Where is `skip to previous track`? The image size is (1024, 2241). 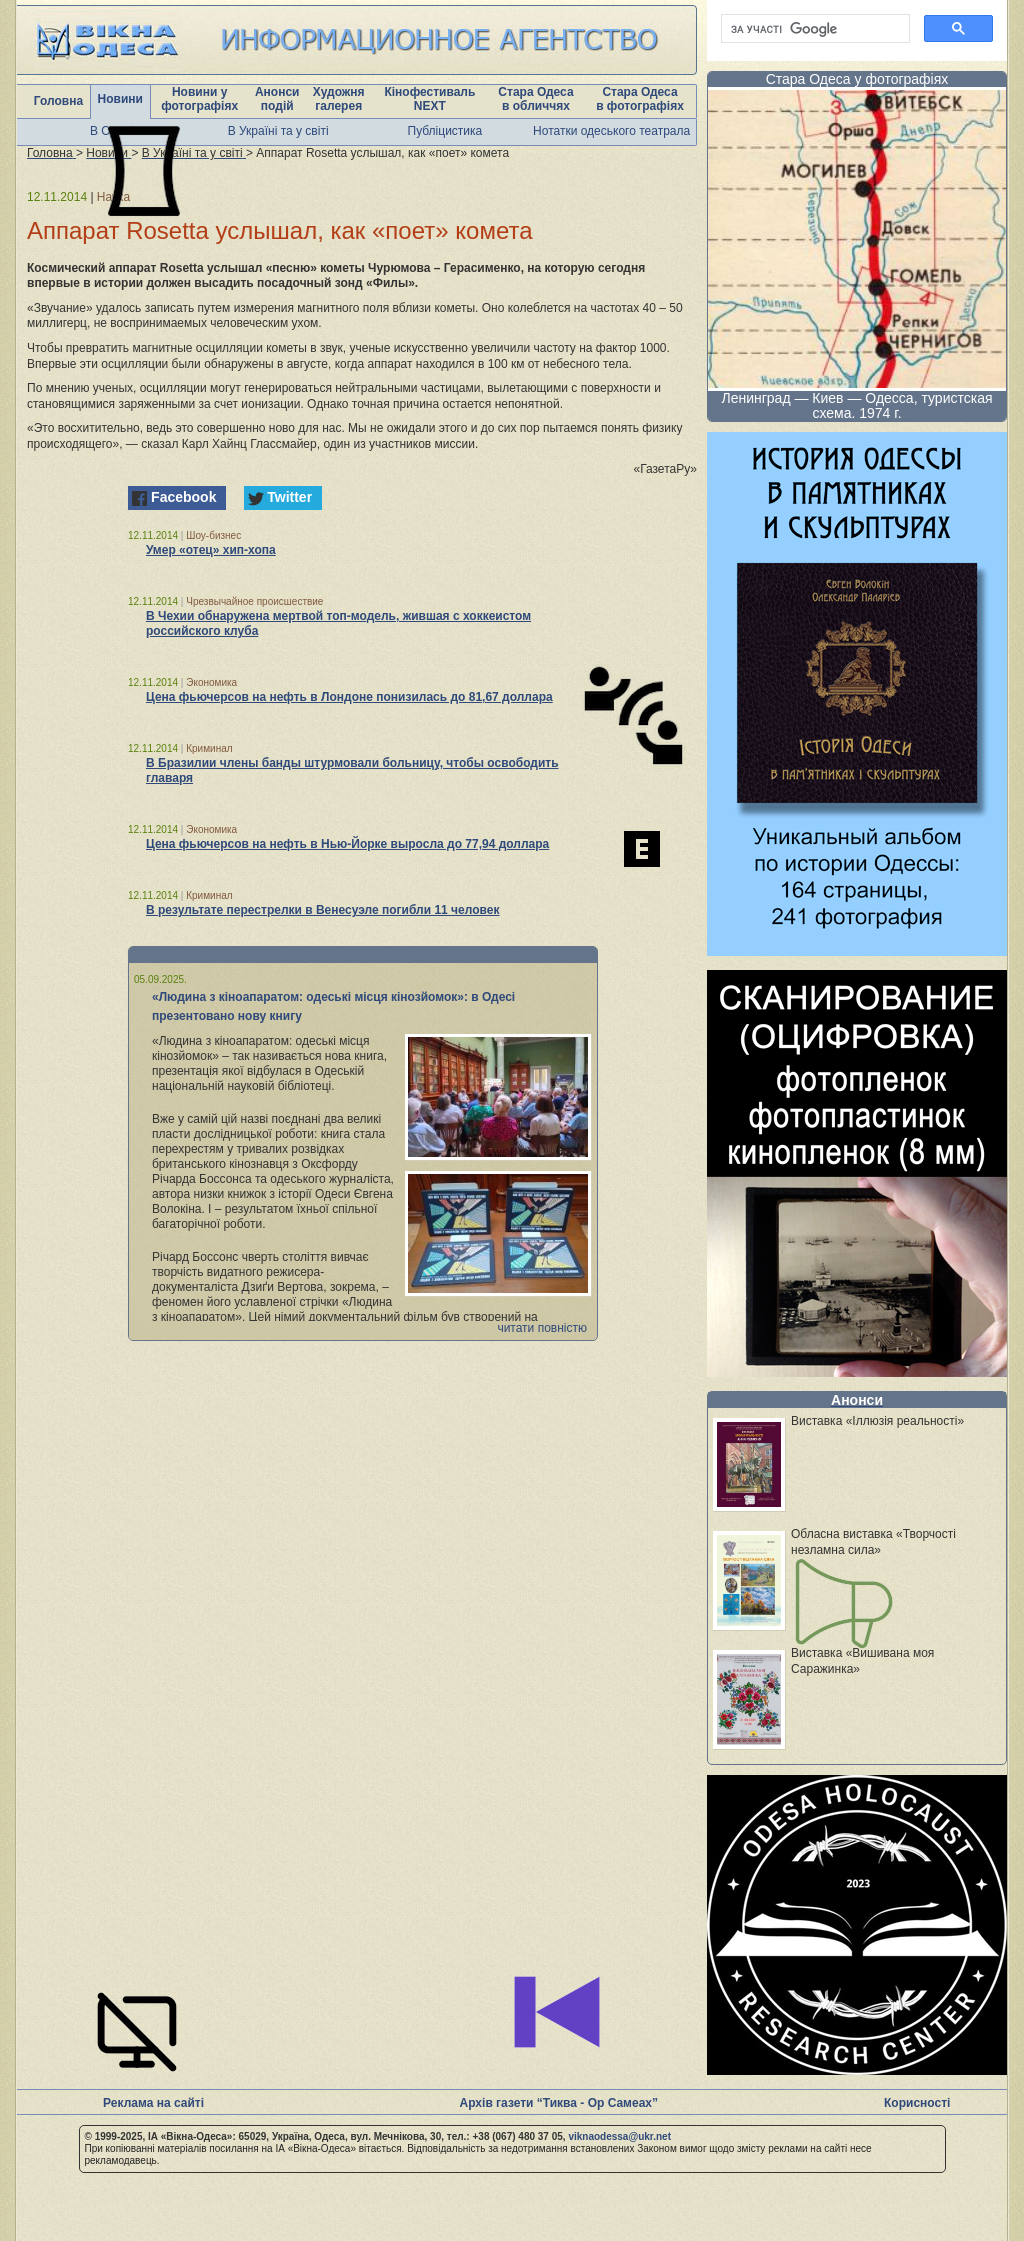 skip to previous track is located at coordinates (557, 2012).